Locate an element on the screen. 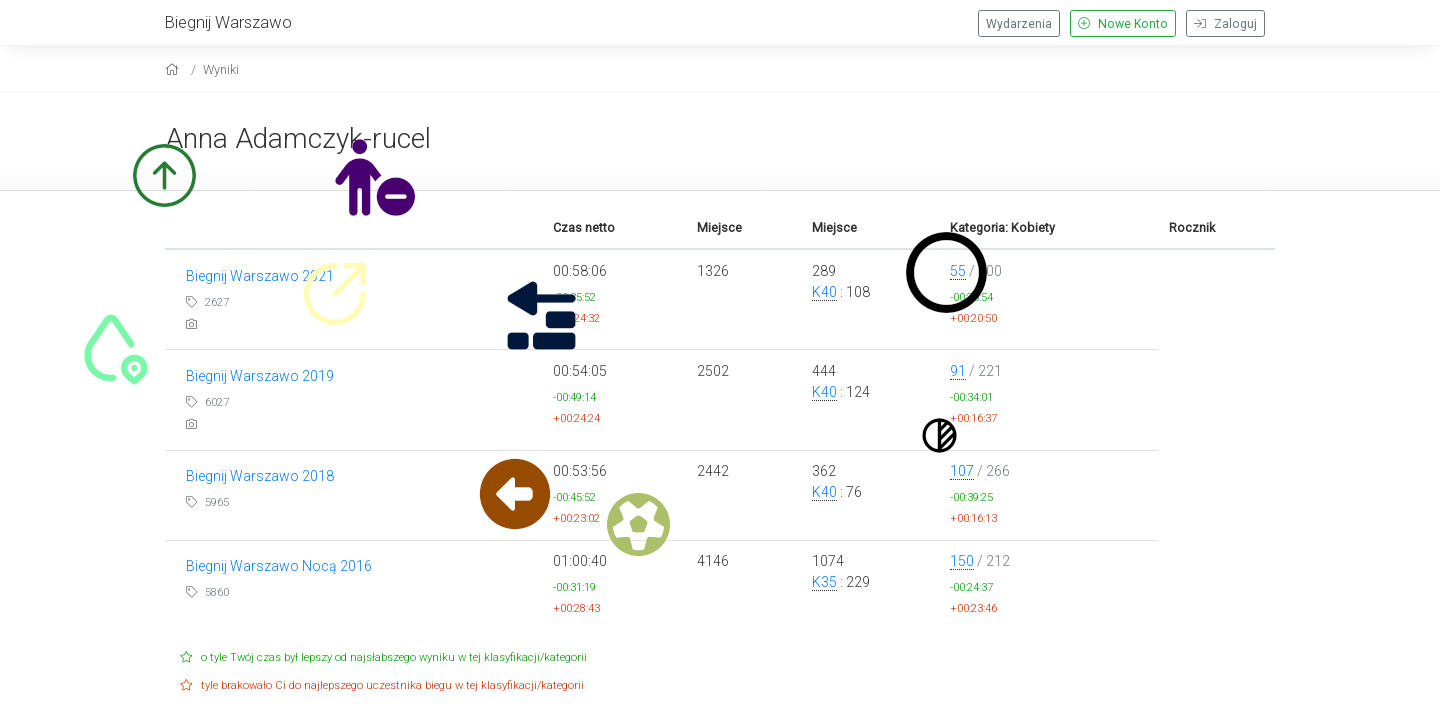 Image resolution: width=1440 pixels, height=720 pixels. access sports or football-related content is located at coordinates (638, 524).